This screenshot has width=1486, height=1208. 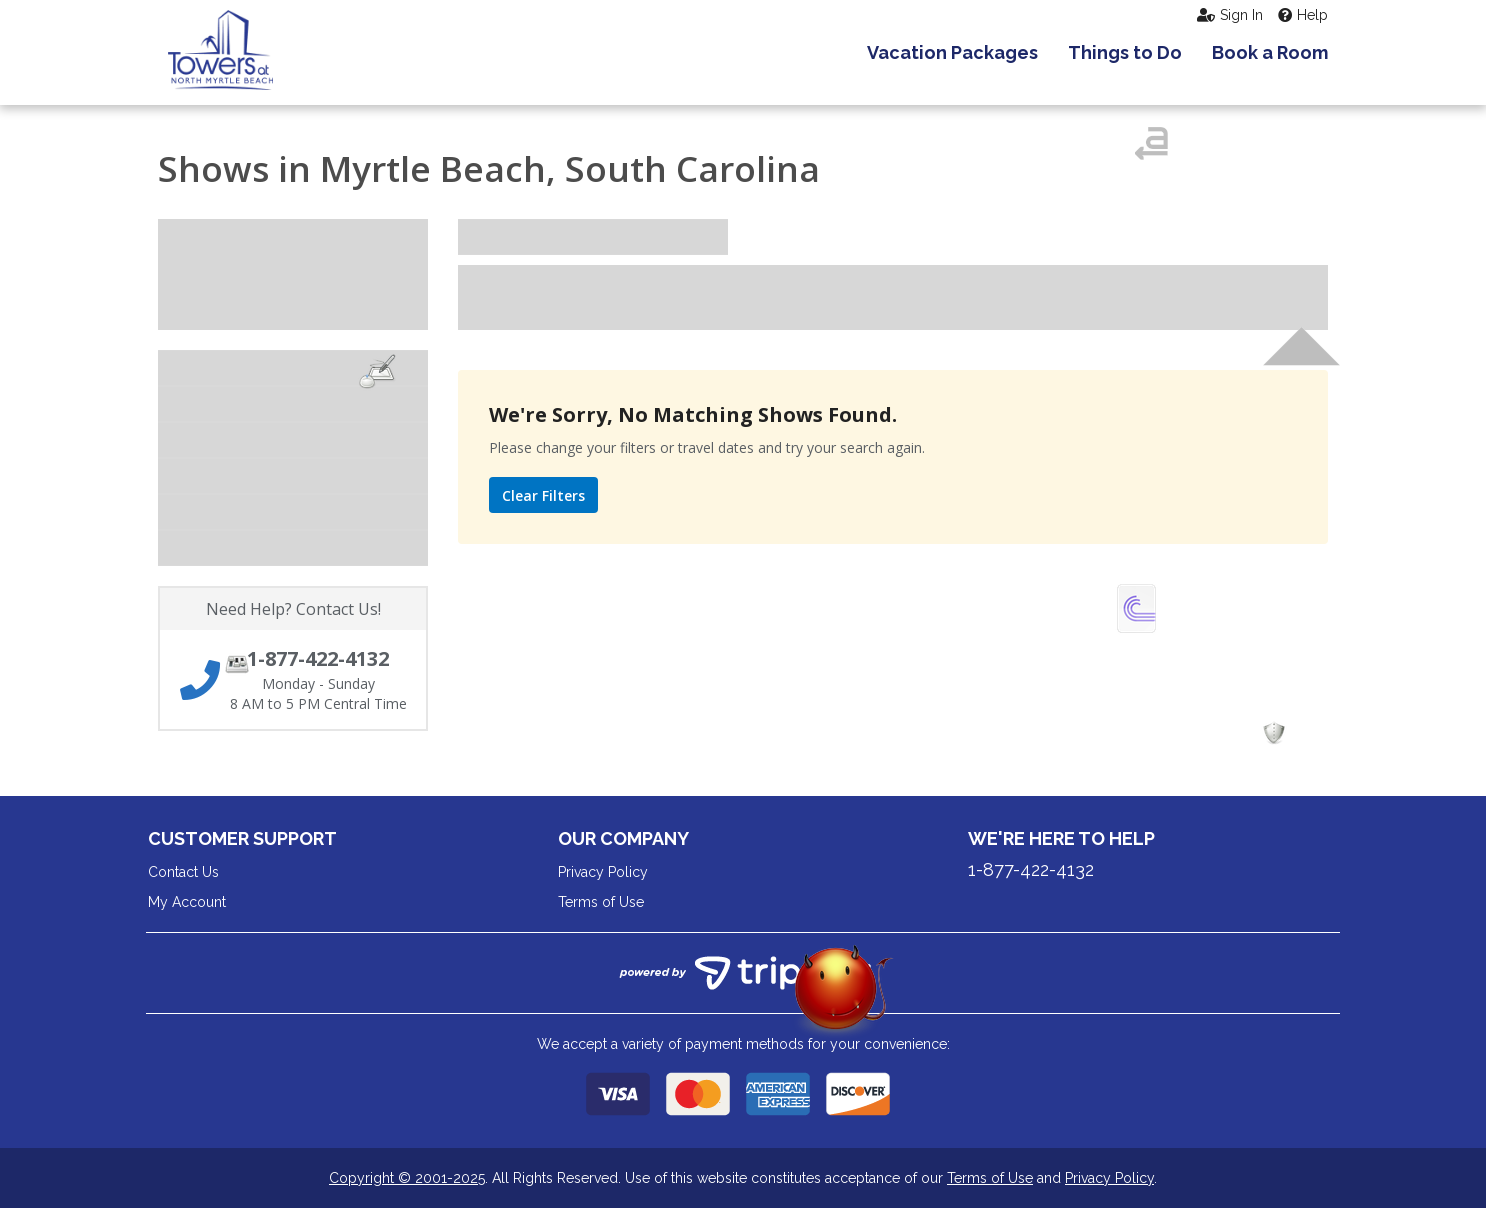 I want to click on indicates medium security level, so click(x=1274, y=733).